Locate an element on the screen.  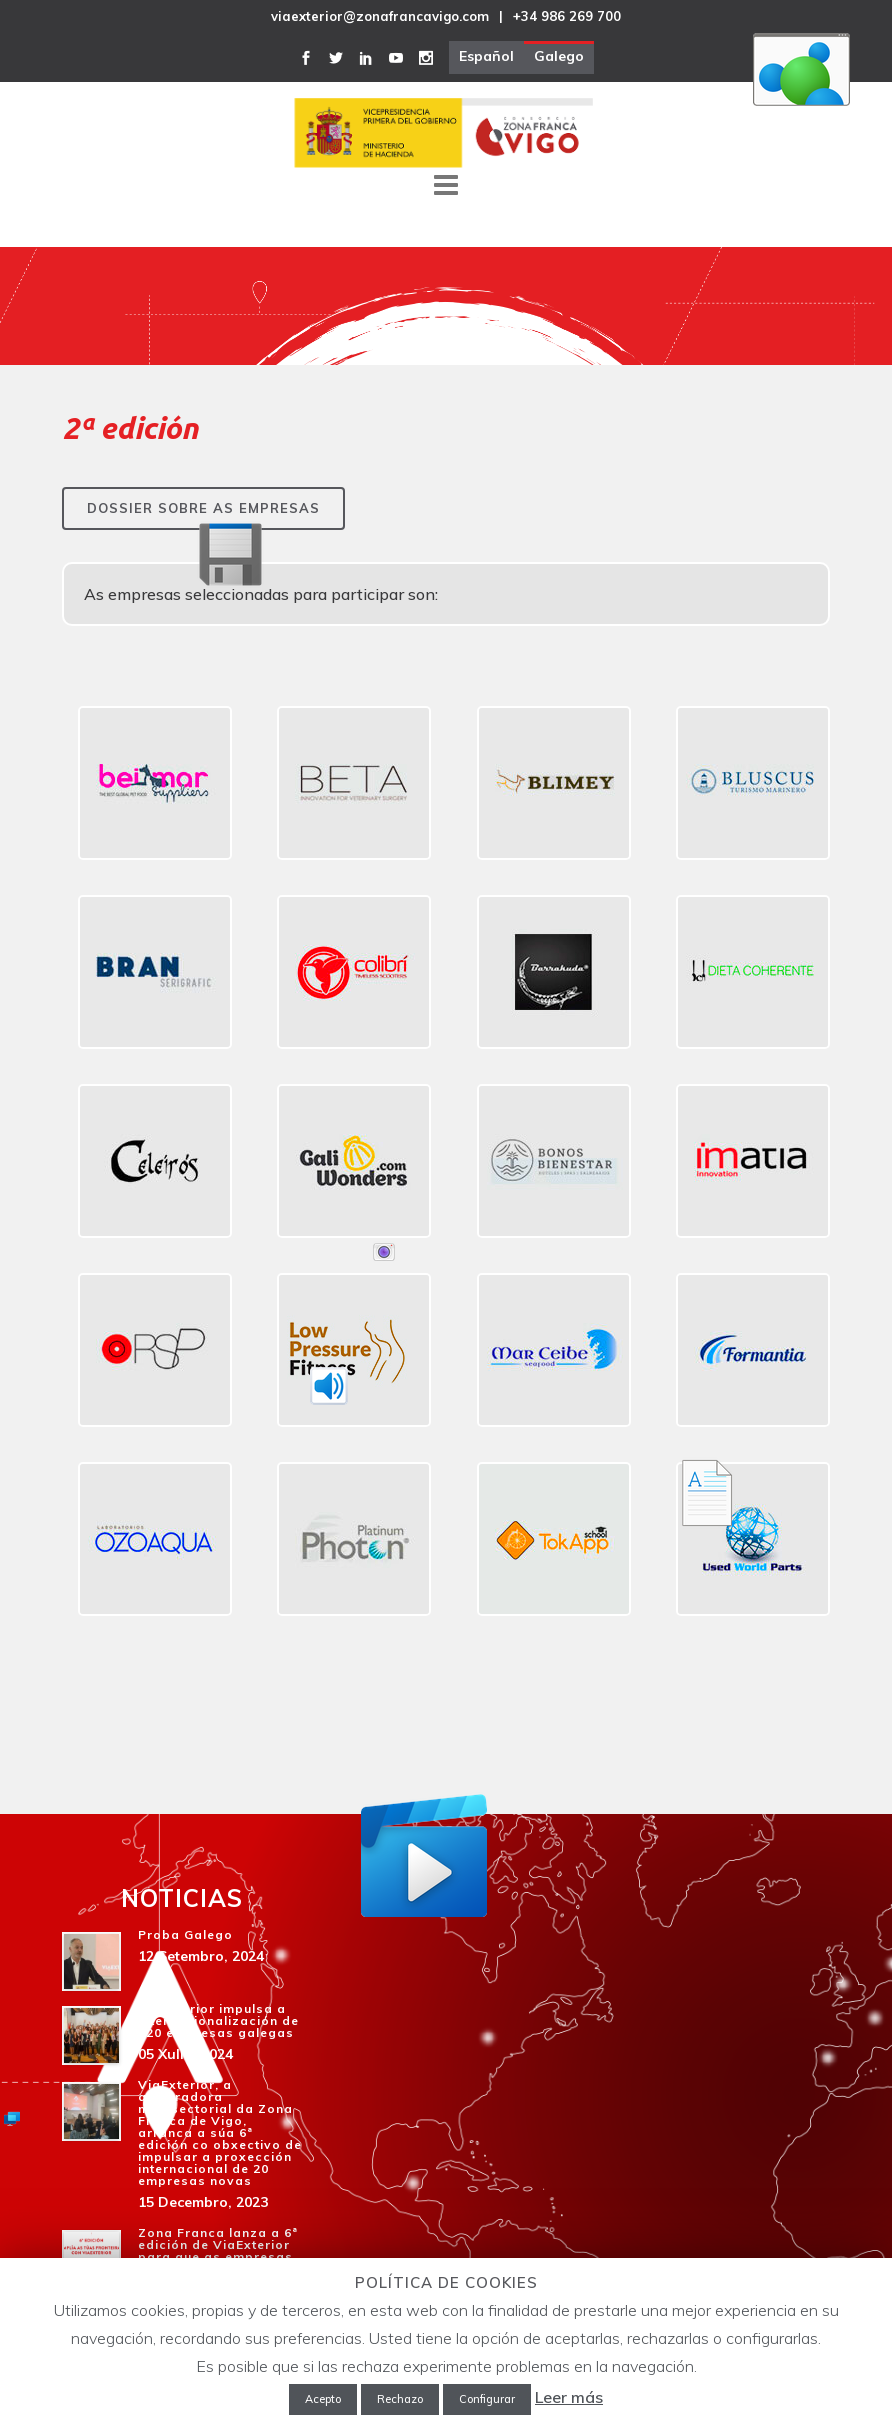
open cheese webcam application is located at coordinates (384, 1252).